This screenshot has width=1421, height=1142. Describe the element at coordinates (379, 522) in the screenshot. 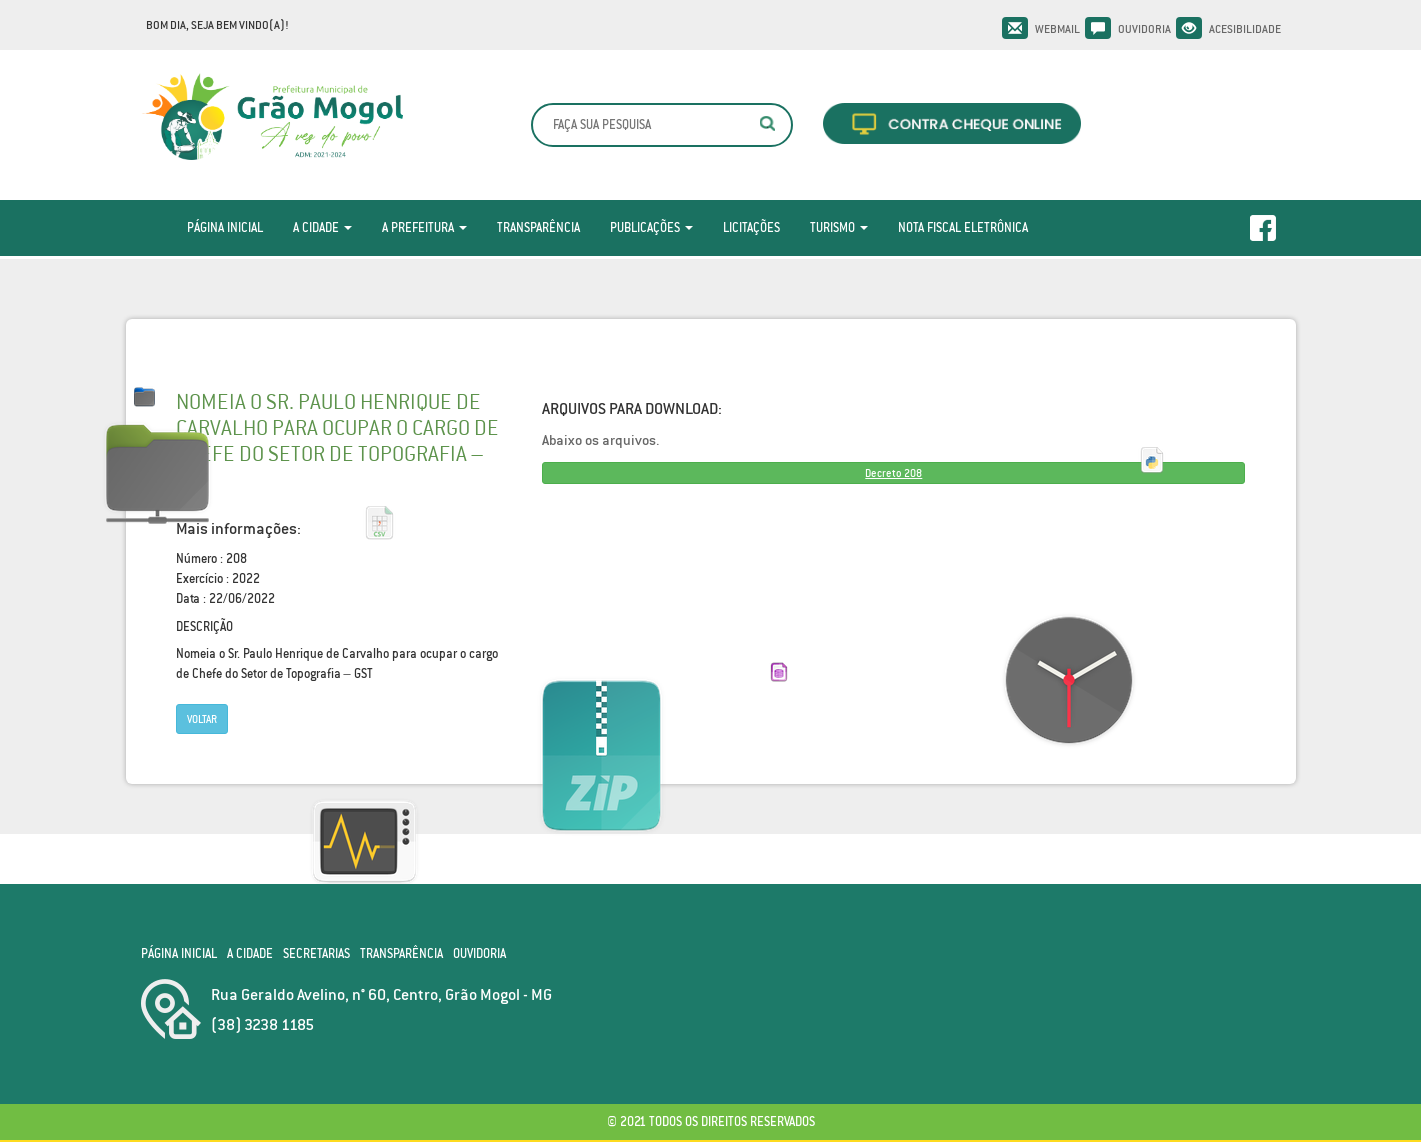

I see `open a CSV spreadsheet file` at that location.